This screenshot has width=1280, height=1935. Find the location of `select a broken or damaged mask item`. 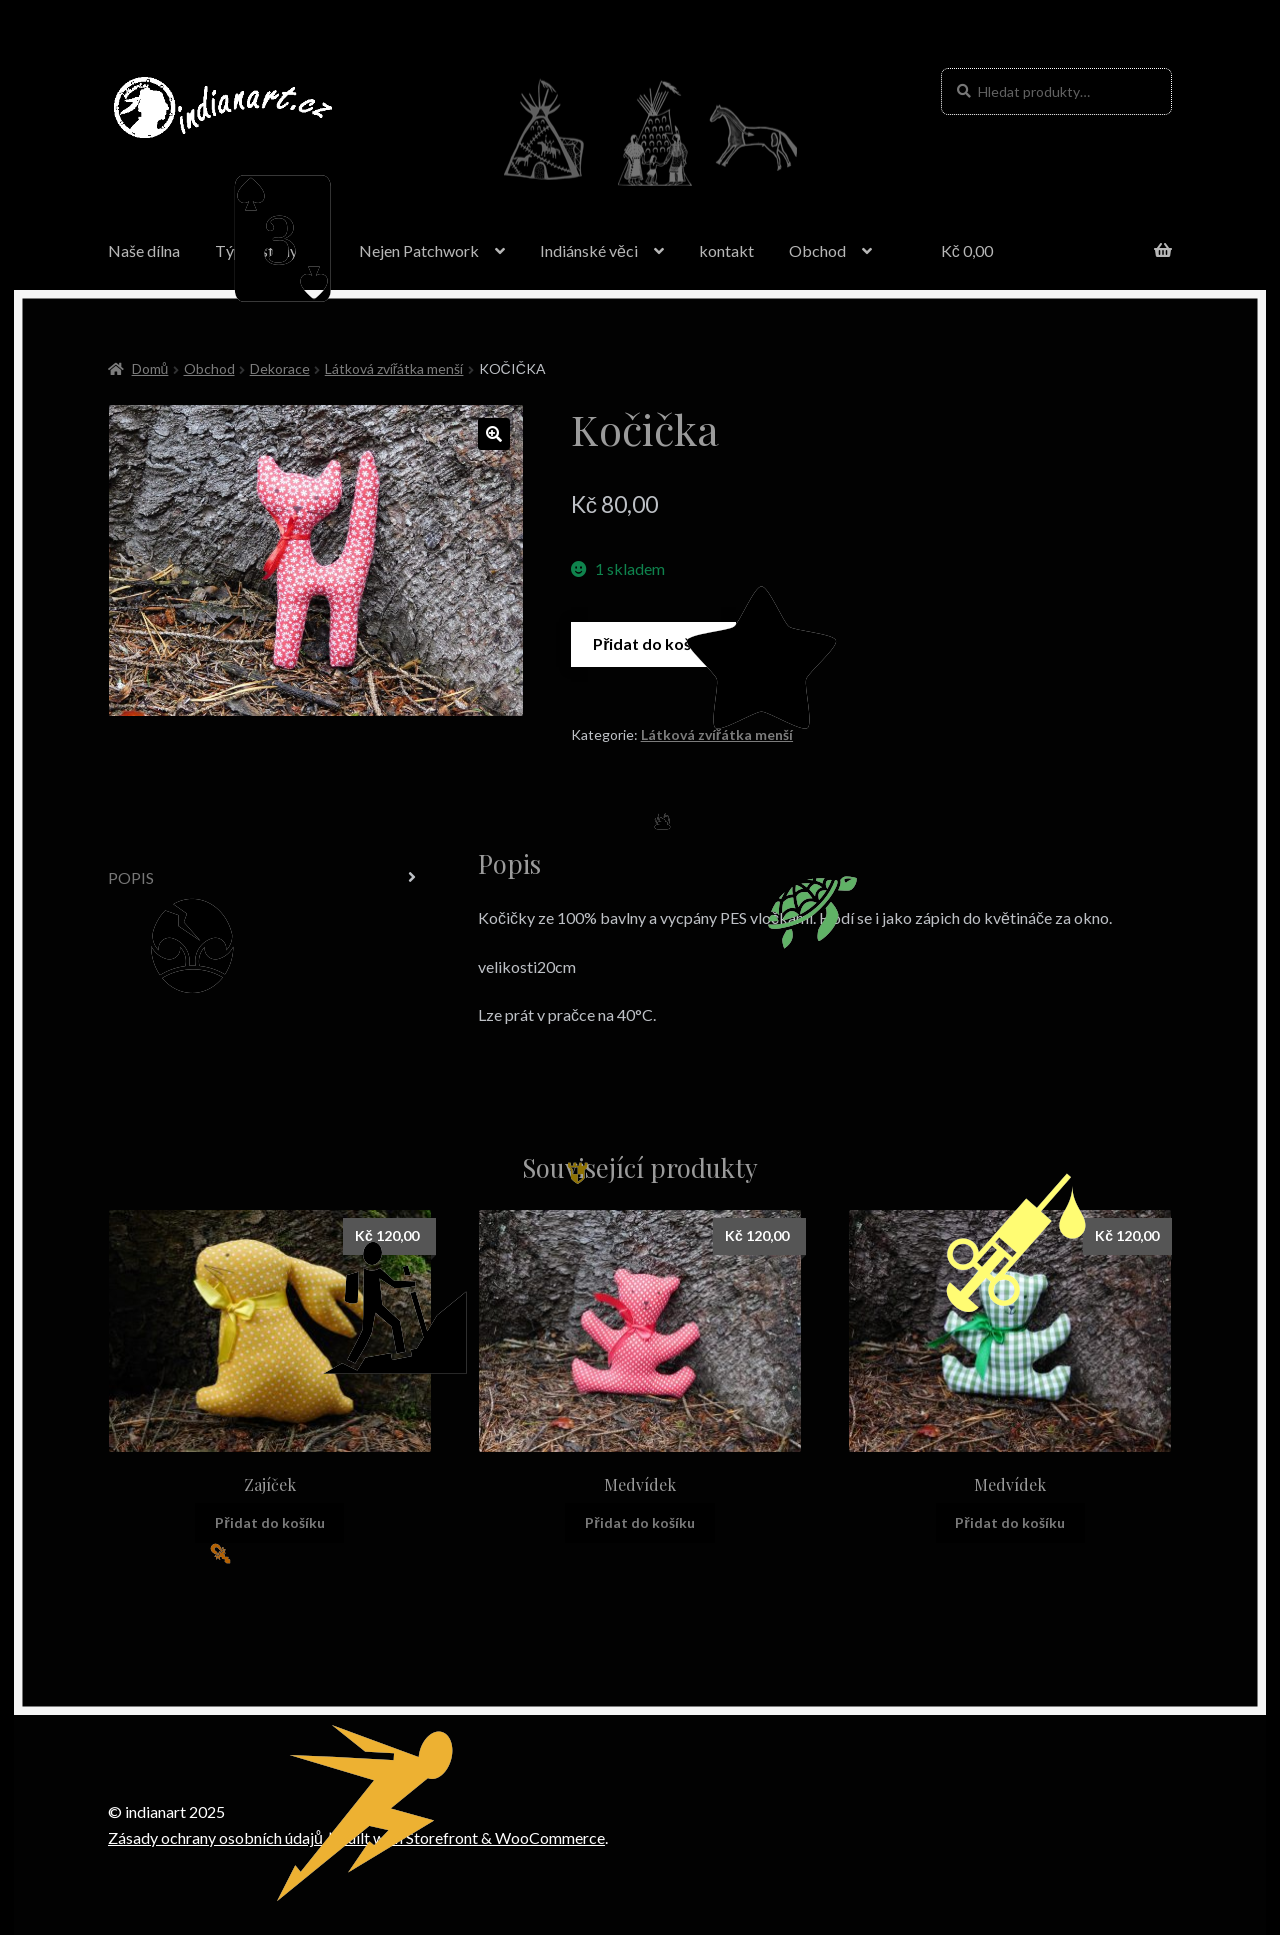

select a broken or damaged mask item is located at coordinates (193, 946).